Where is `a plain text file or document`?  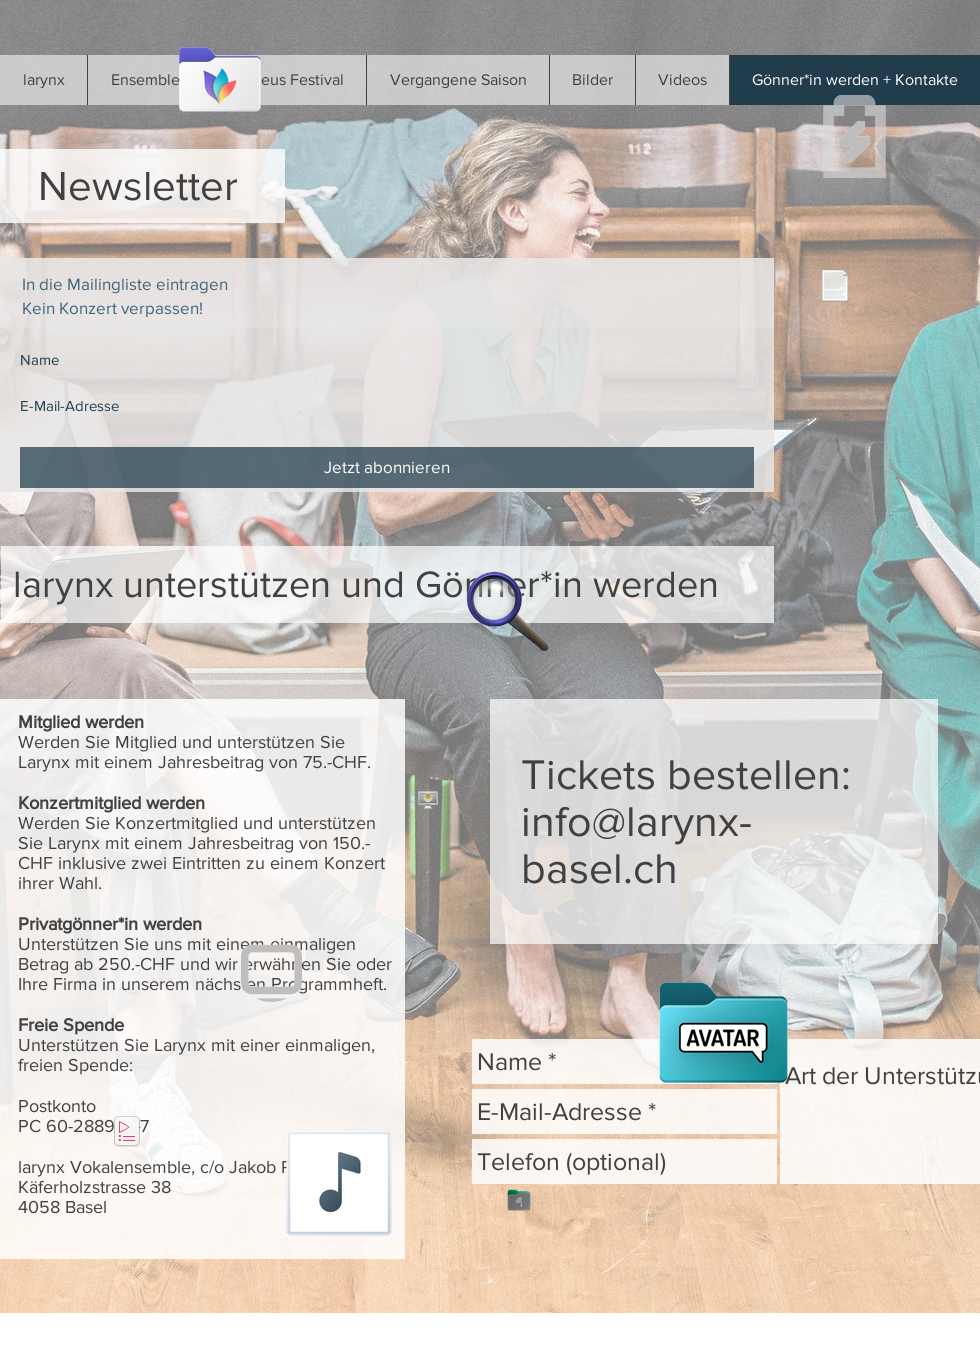
a plain text file or document is located at coordinates (835, 285).